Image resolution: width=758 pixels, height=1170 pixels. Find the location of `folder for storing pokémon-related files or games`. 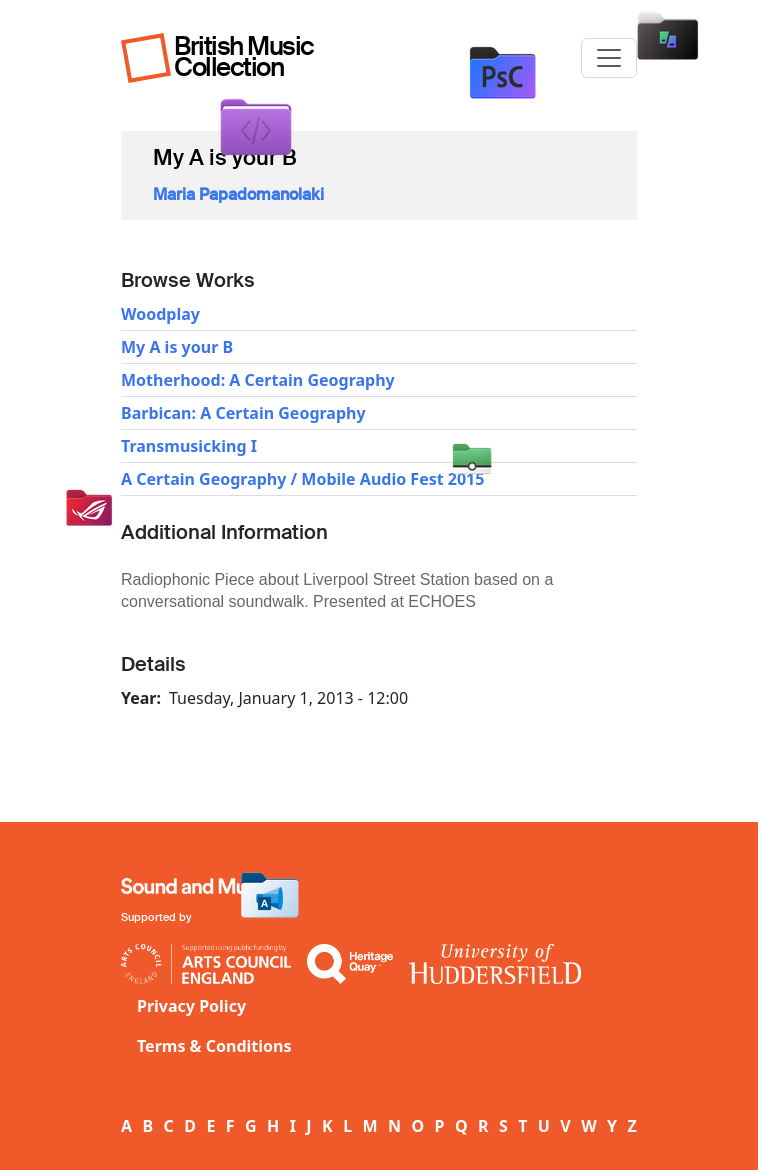

folder for storing pokémon-related files or games is located at coordinates (472, 460).